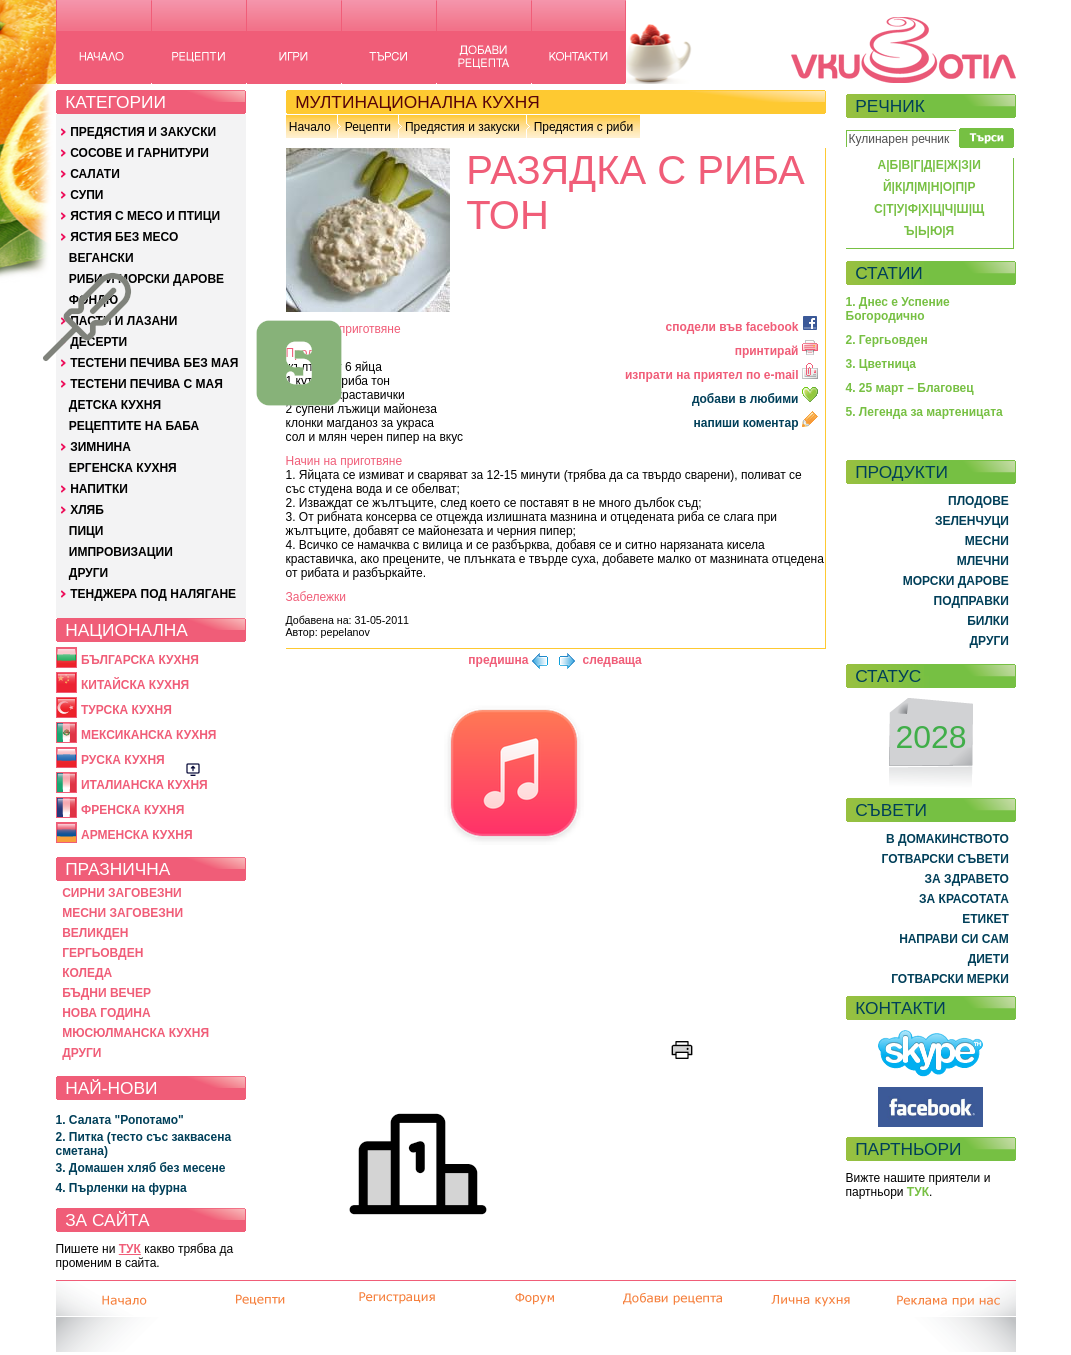 This screenshot has height=1355, width=1071. I want to click on open music or audio player app, so click(514, 773).